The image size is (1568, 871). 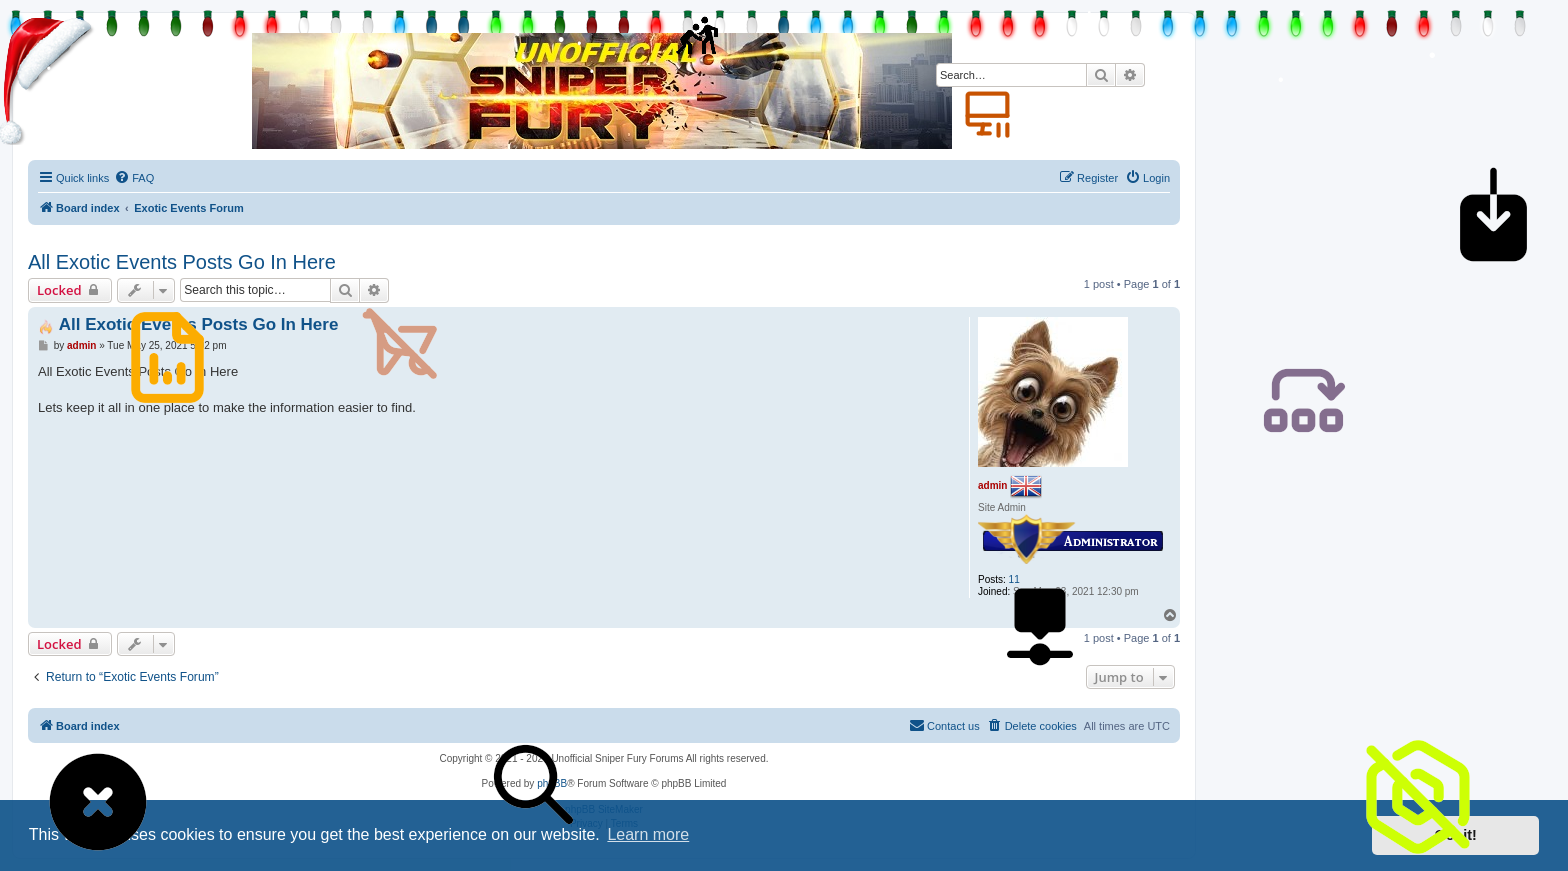 I want to click on access kabaddi sports content or scores, so click(x=697, y=37).